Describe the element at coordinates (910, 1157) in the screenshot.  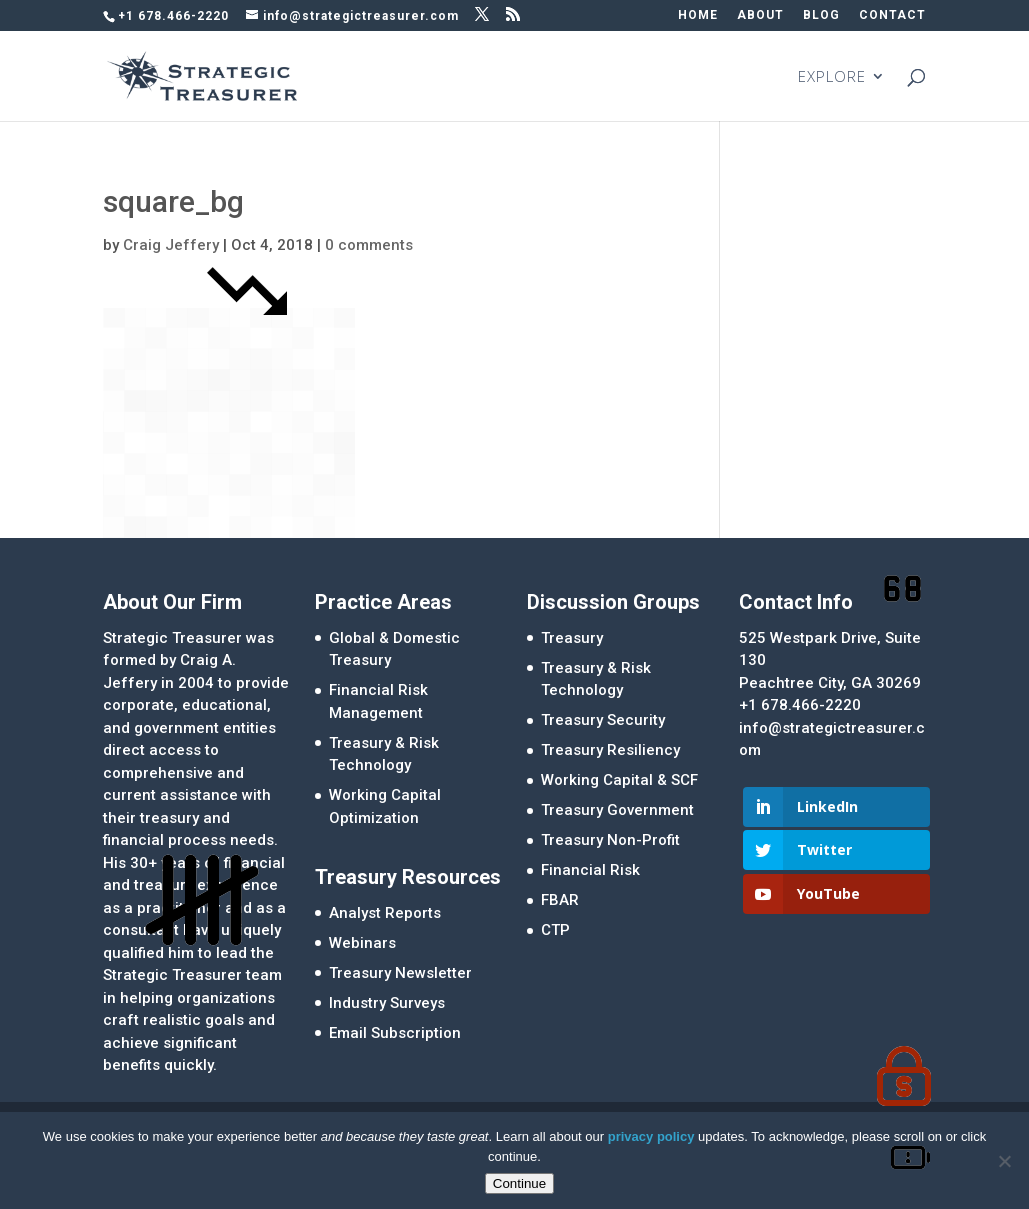
I see `indicates low battery warning` at that location.